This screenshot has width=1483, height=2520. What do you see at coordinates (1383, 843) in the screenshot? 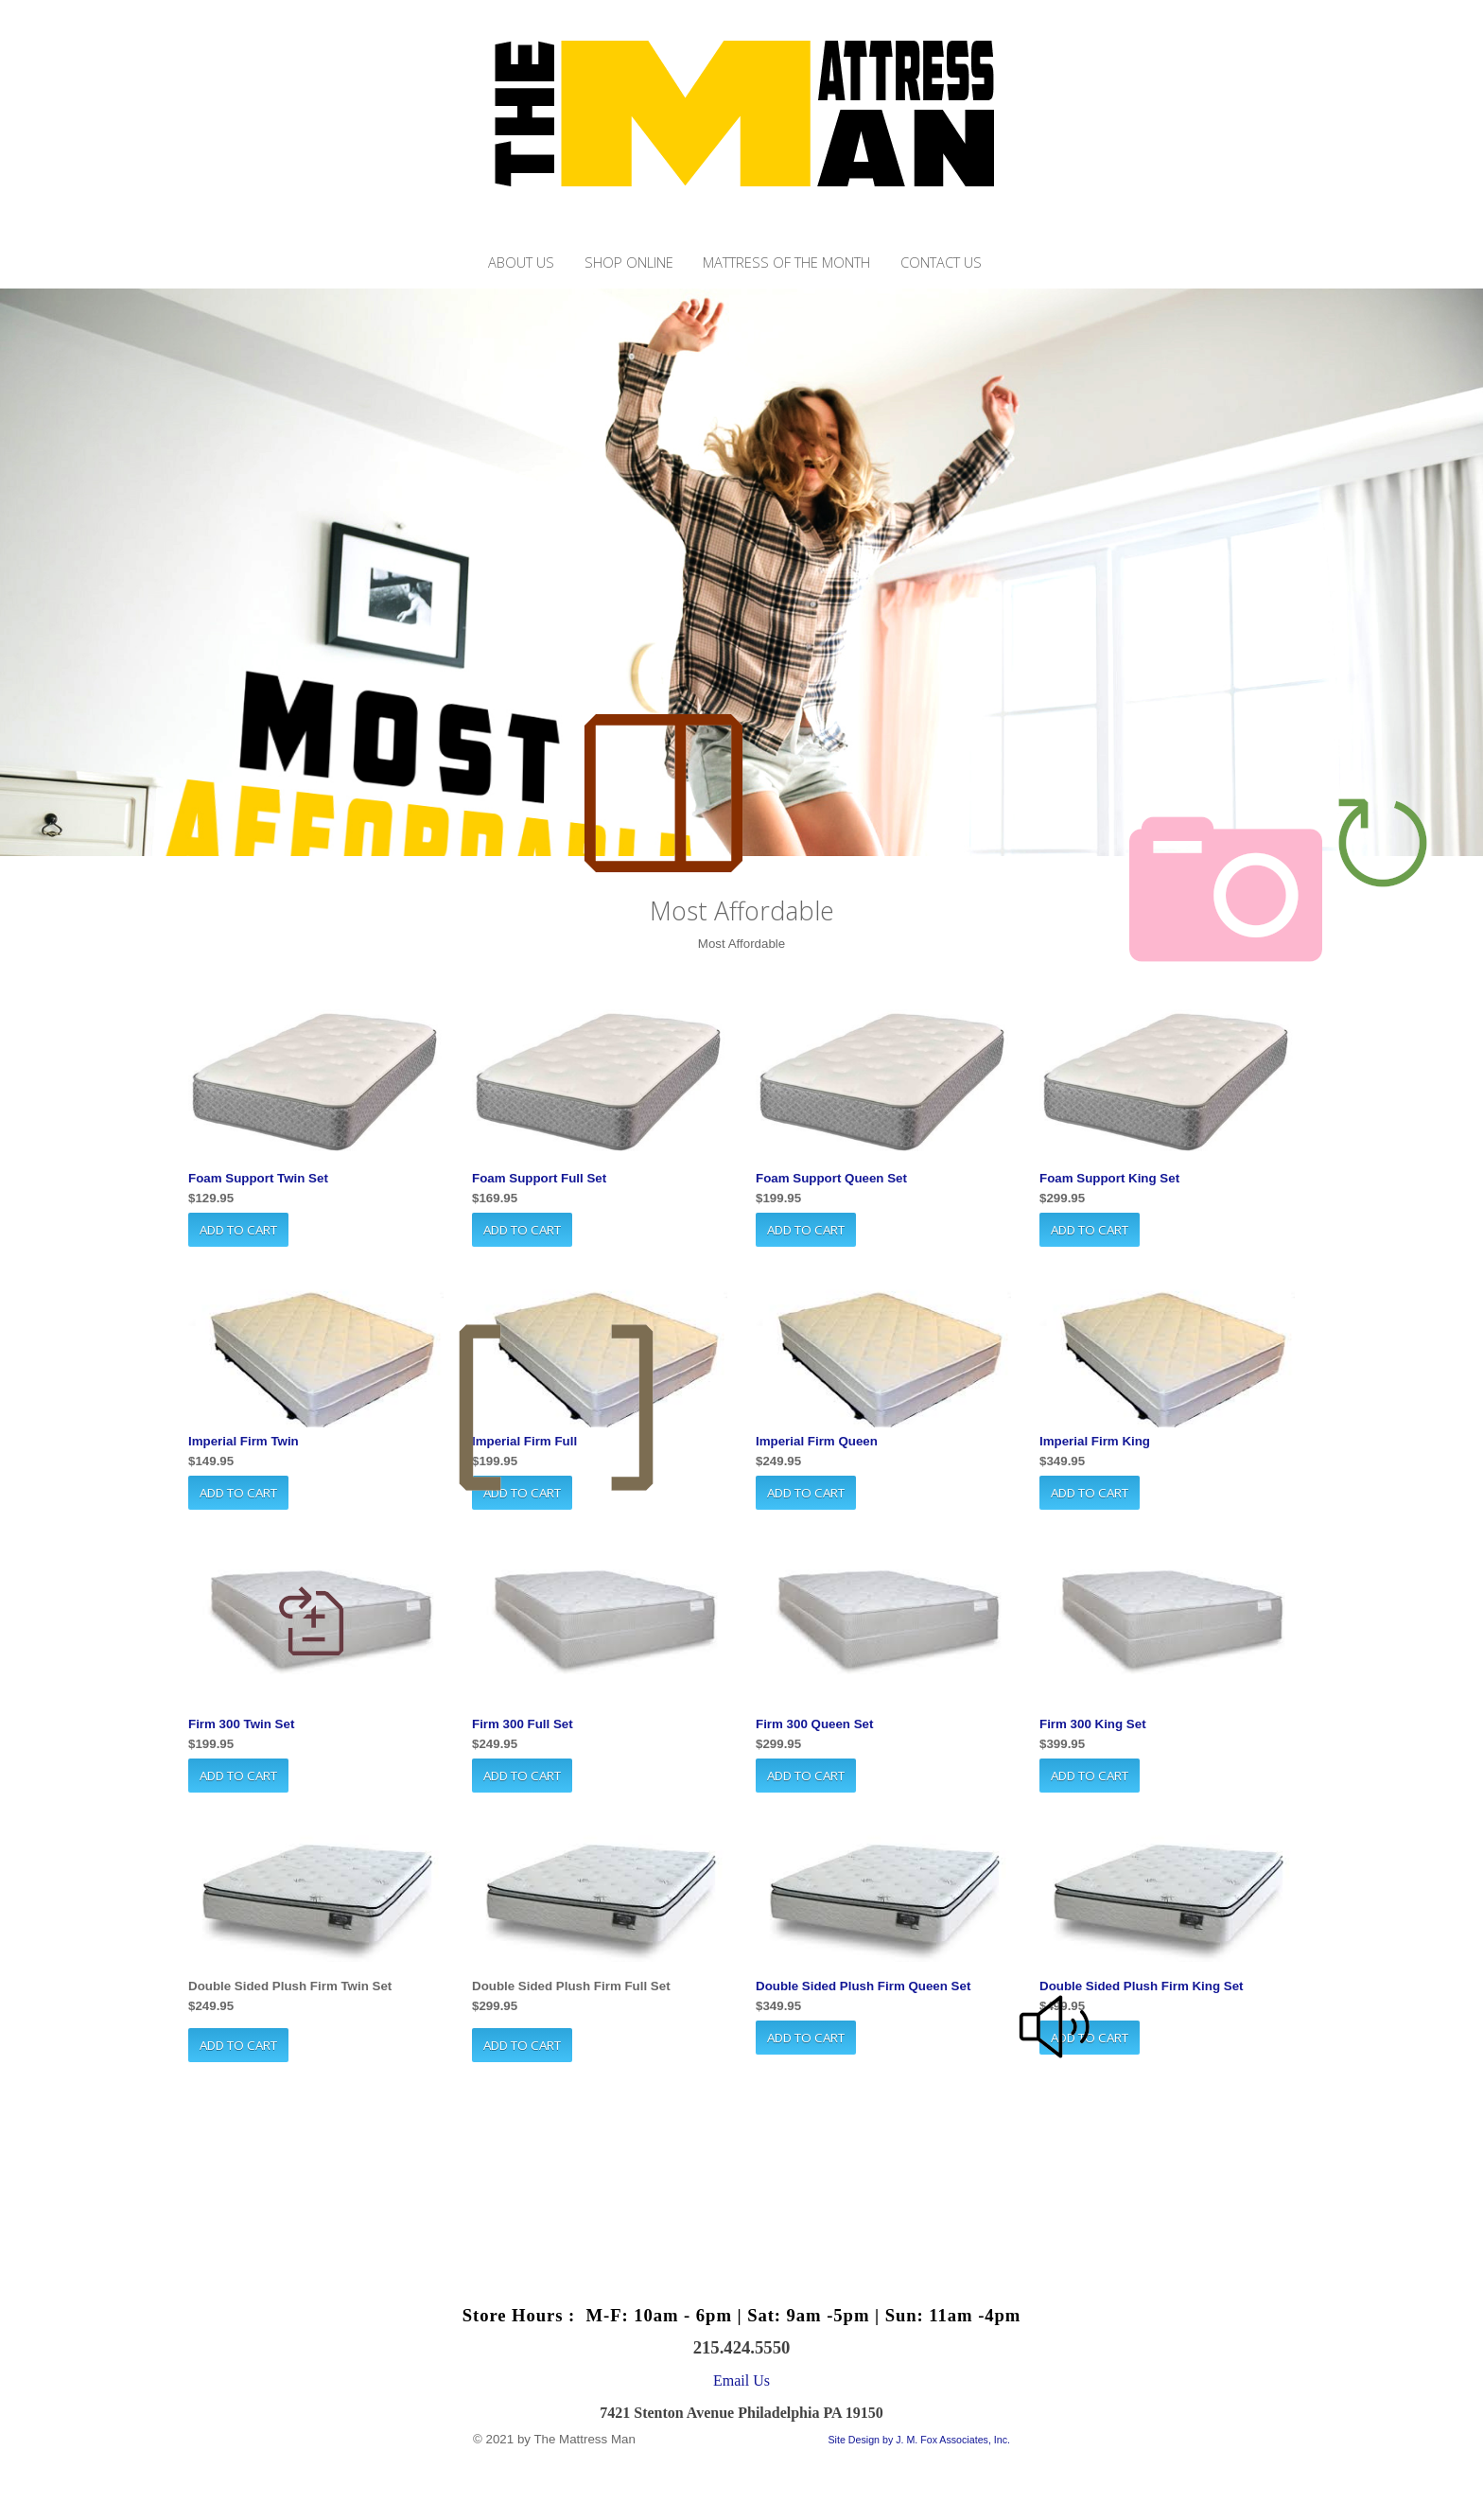
I see `refresh or reload the current content` at bounding box center [1383, 843].